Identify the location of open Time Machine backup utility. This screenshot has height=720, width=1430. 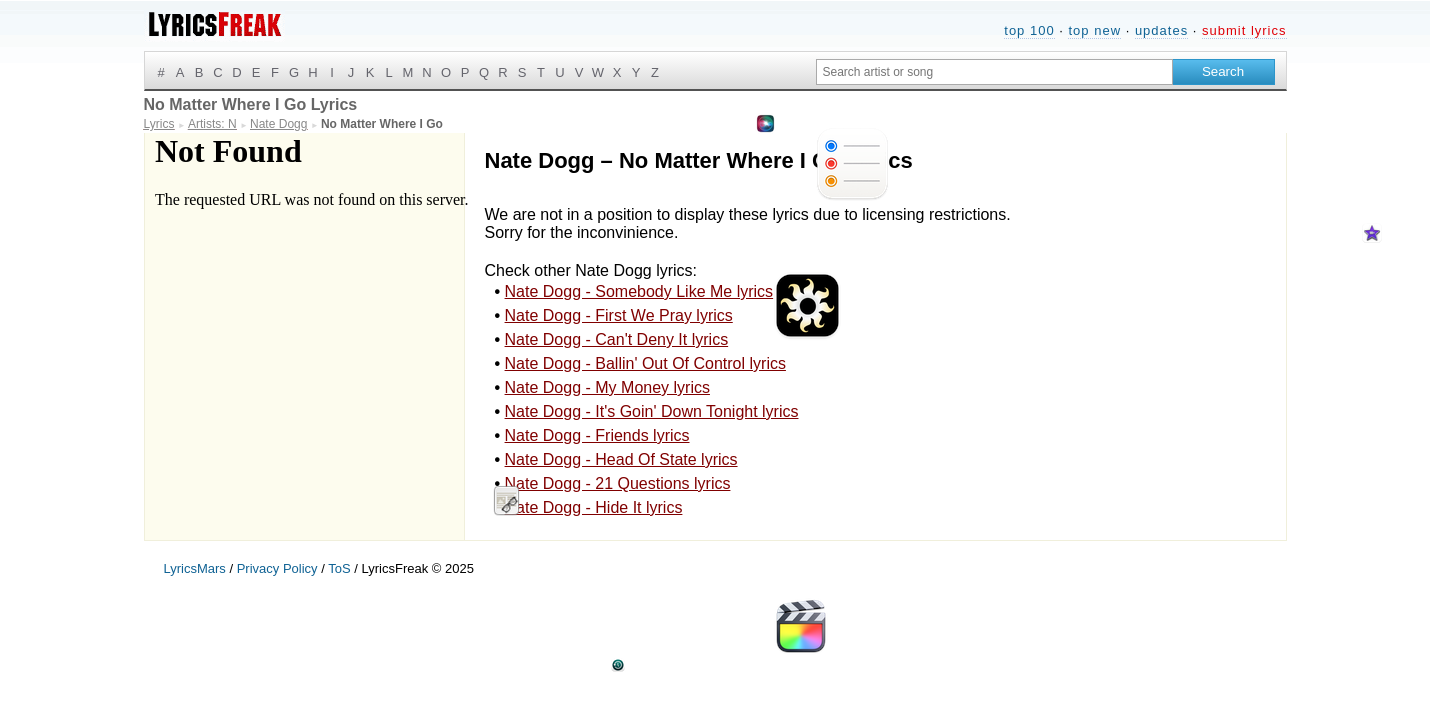
(618, 665).